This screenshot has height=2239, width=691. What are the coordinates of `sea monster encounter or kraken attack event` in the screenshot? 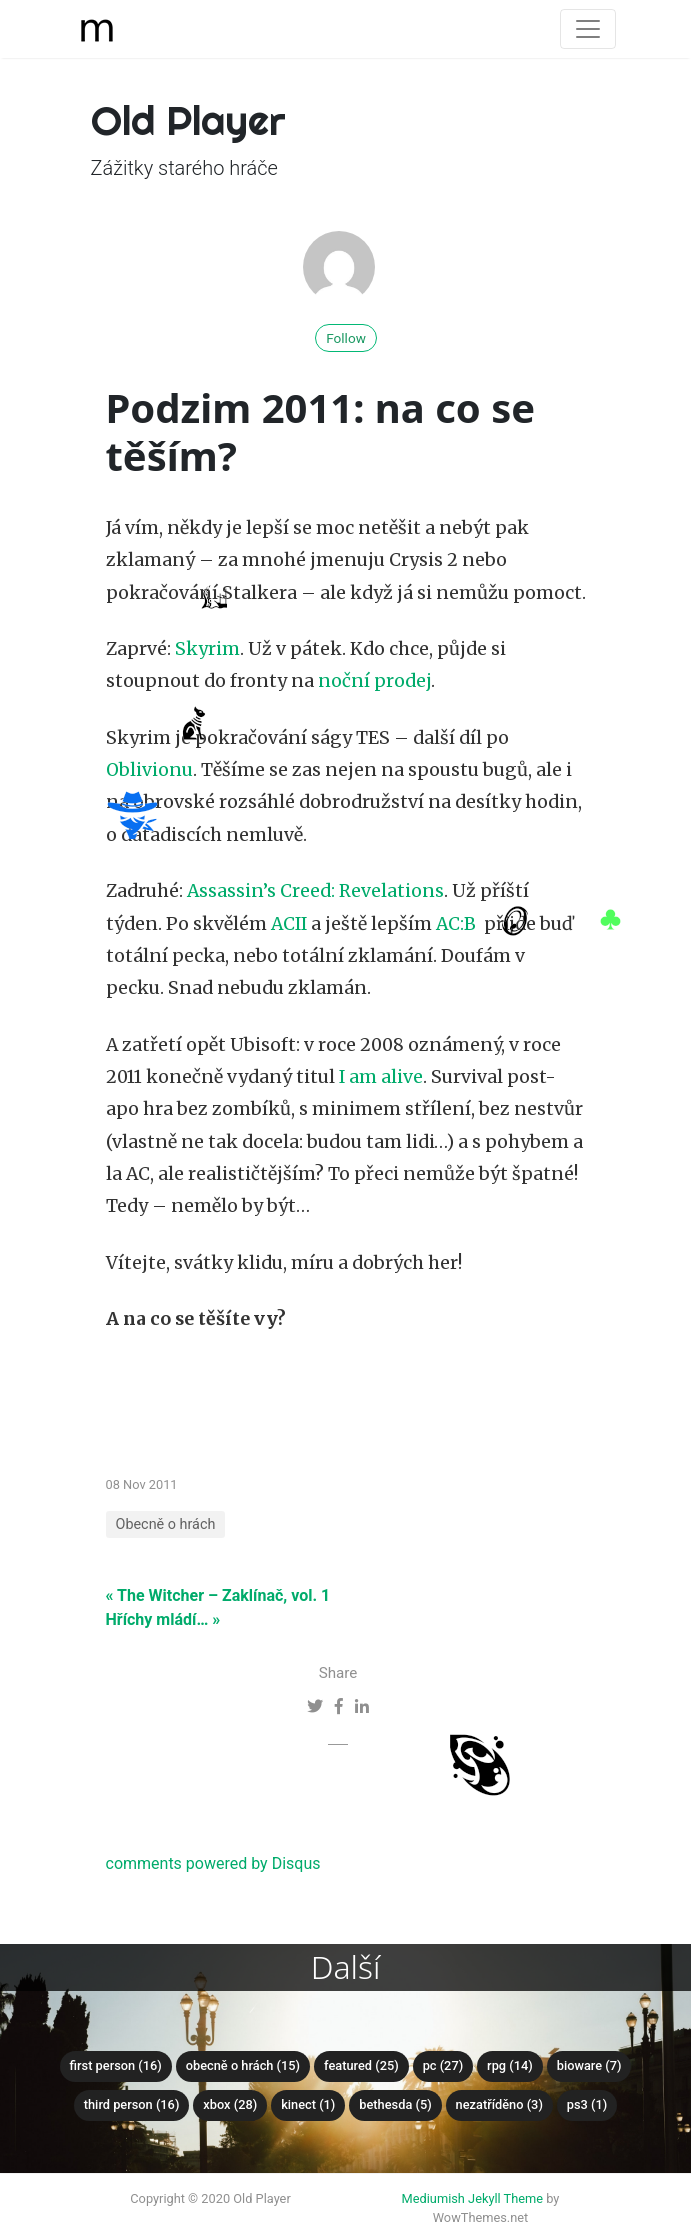 It's located at (214, 596).